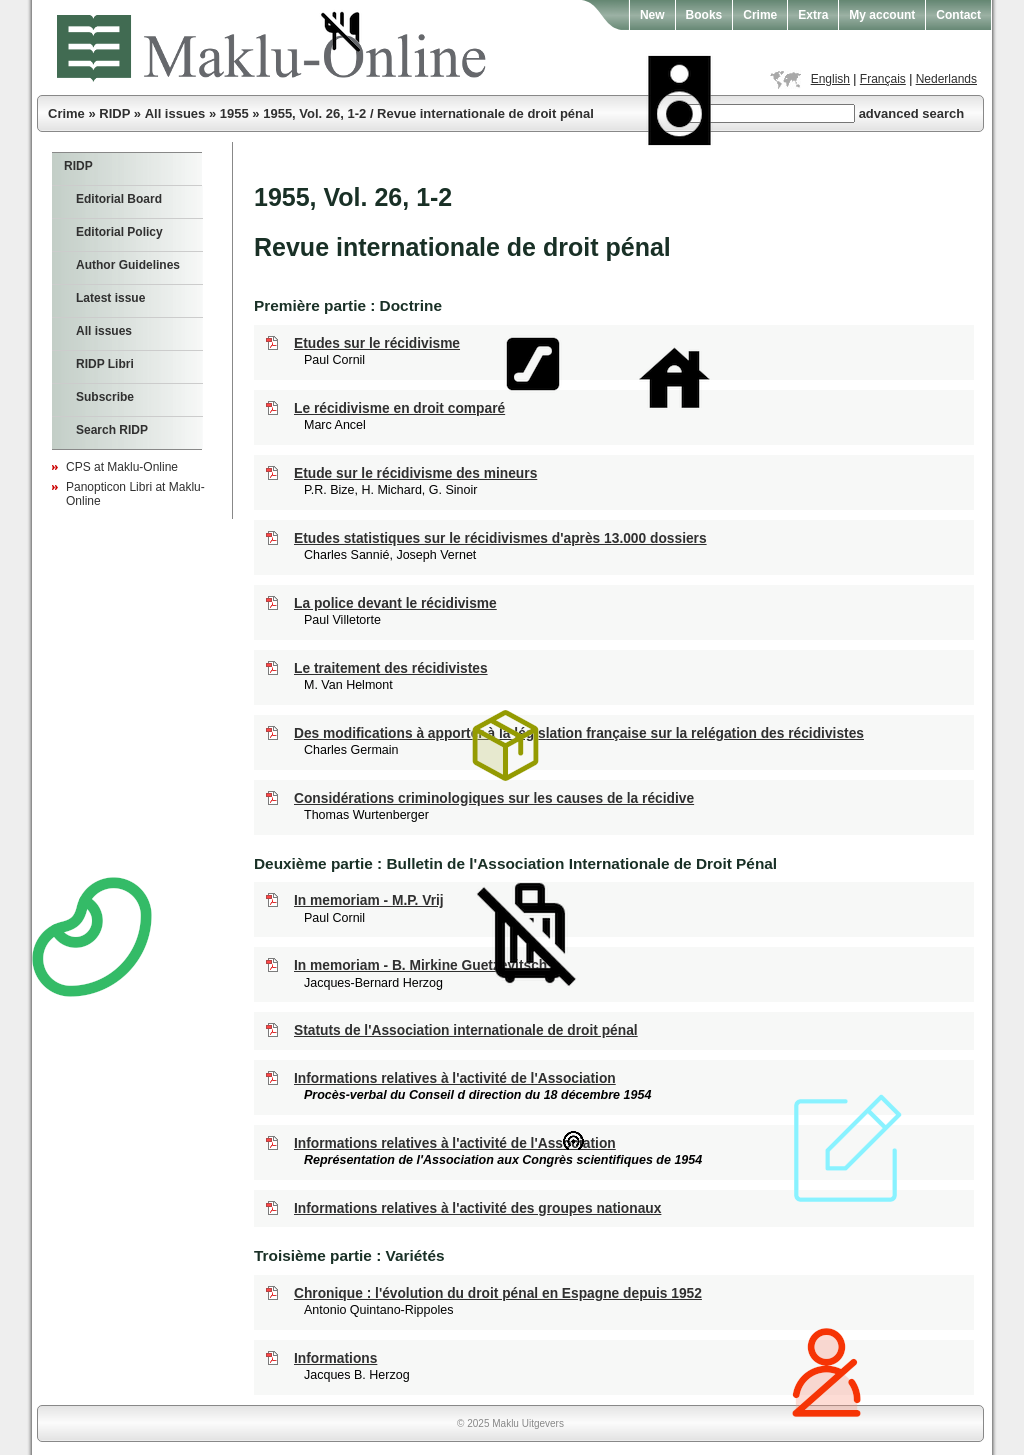  I want to click on luggage not allowed in this area, so click(530, 933).